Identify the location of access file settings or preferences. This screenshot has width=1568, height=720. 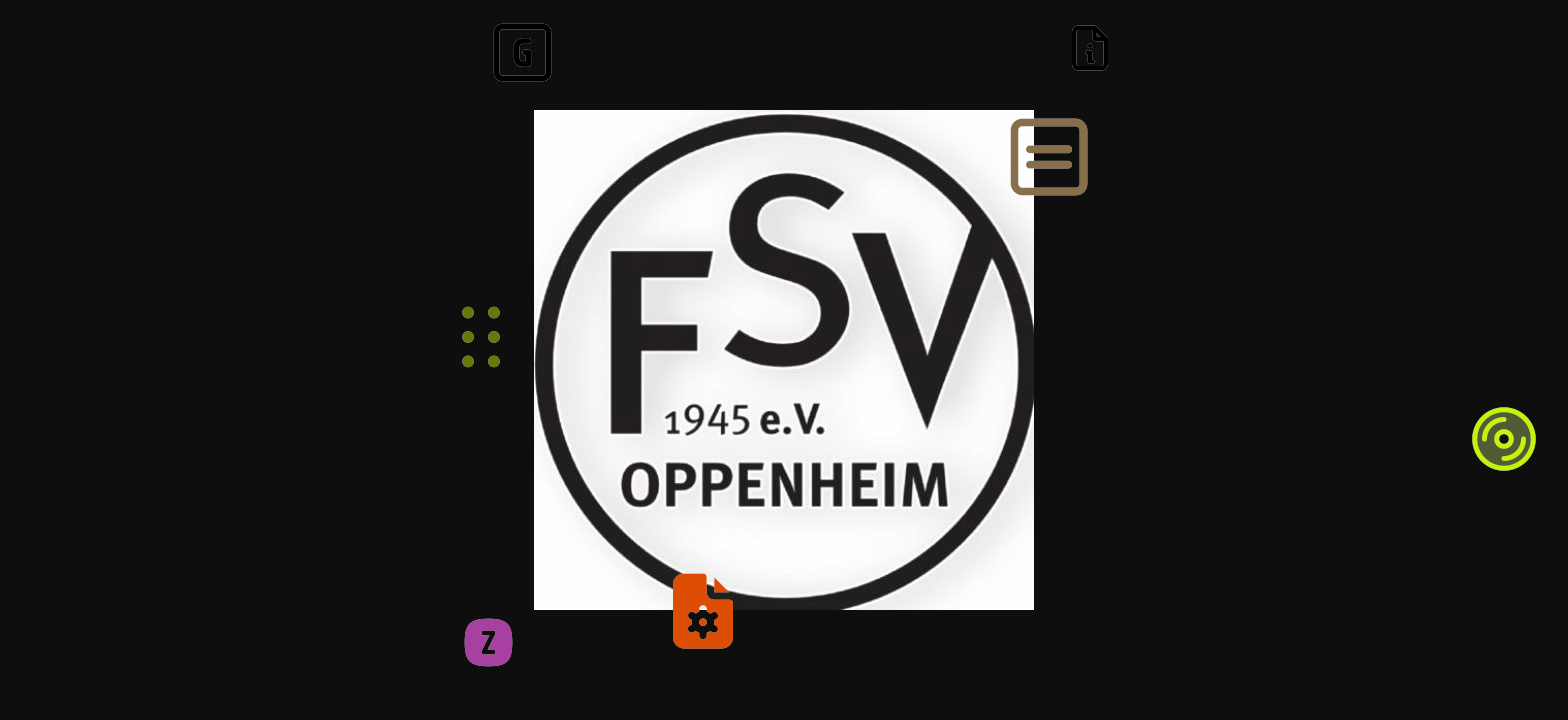
(703, 611).